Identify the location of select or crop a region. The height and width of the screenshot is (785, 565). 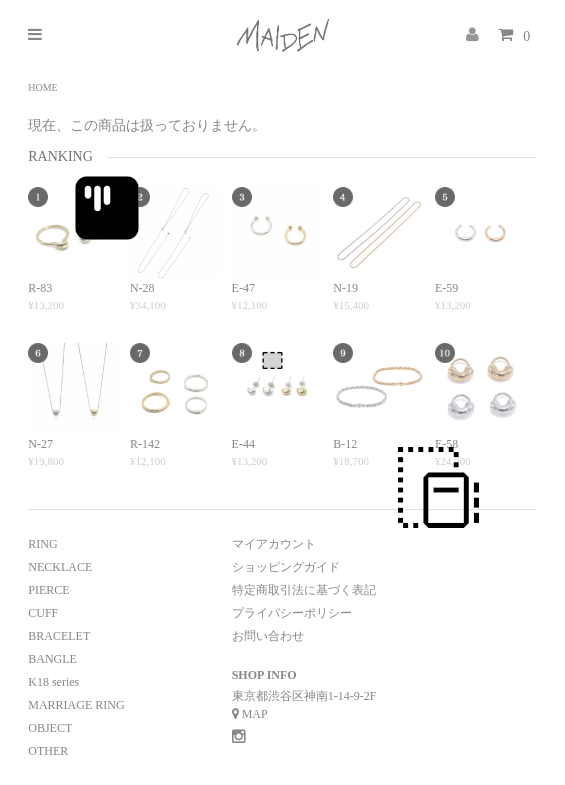
(272, 360).